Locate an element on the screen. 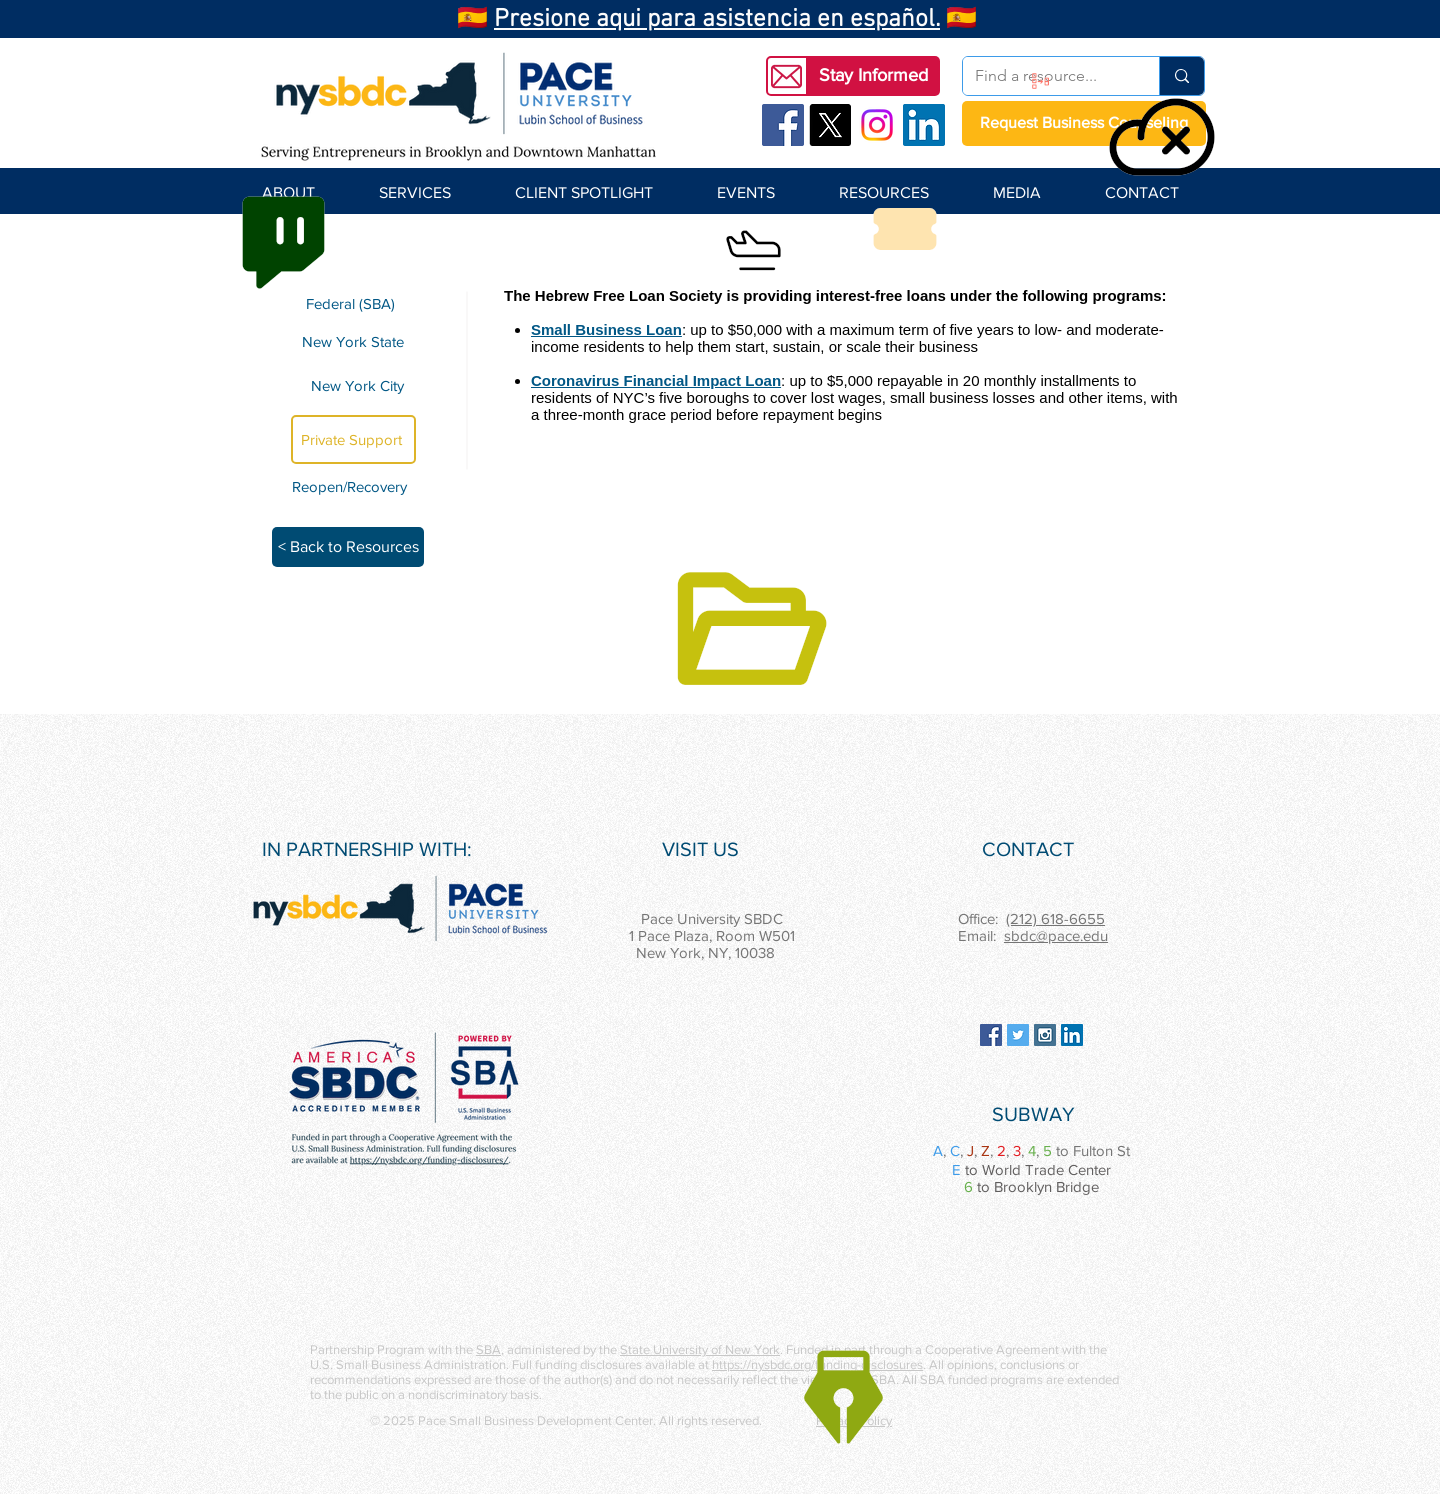 The width and height of the screenshot is (1440, 1494). indicates flight mode is active is located at coordinates (753, 248).